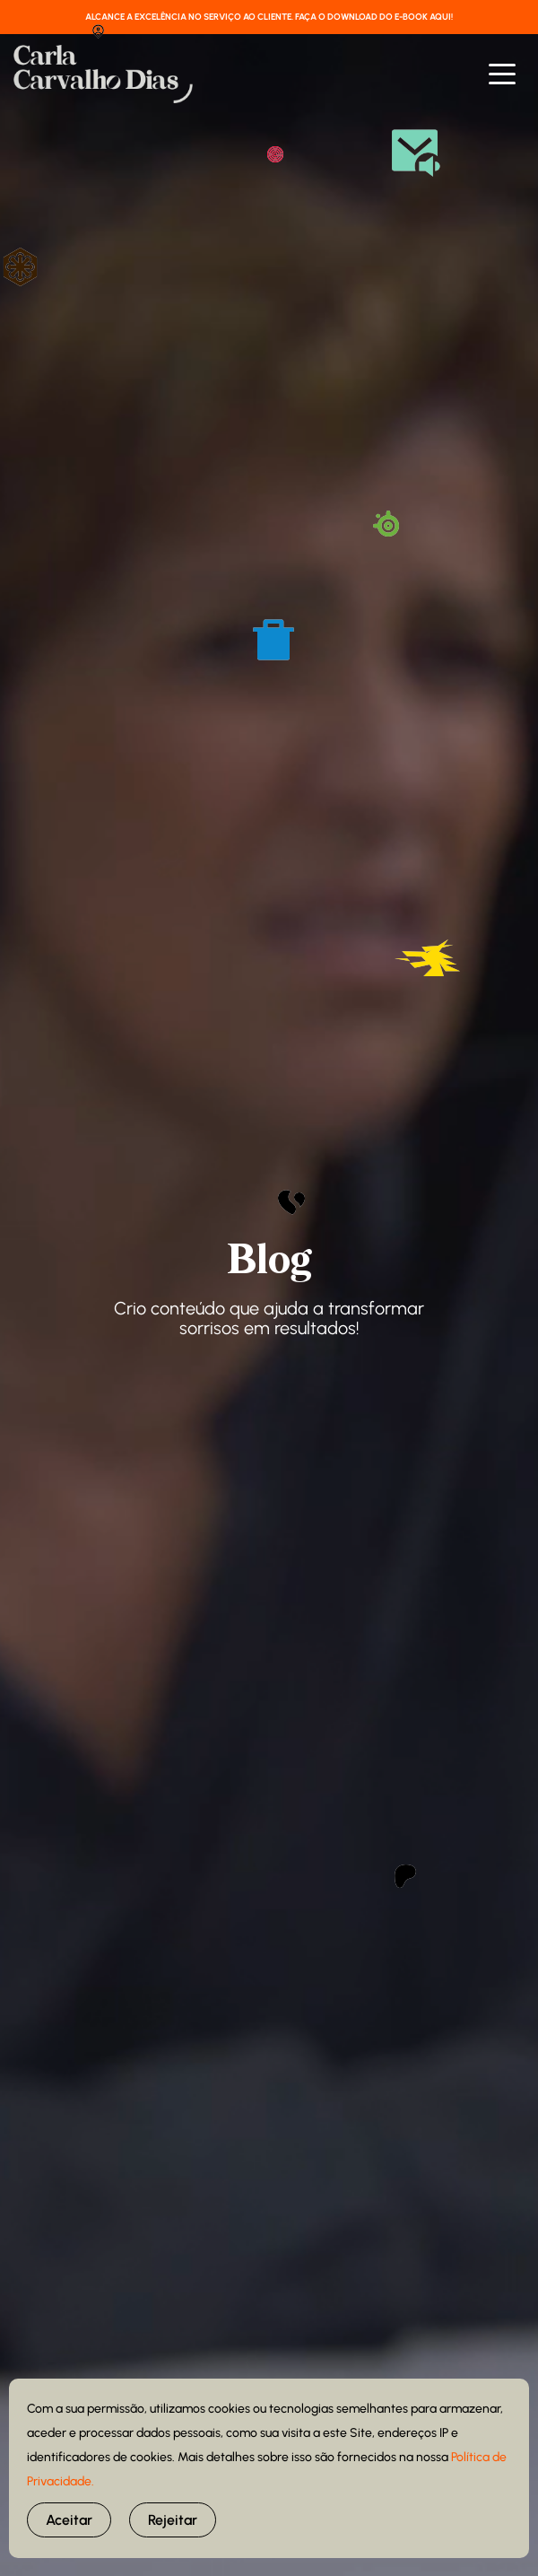 The width and height of the screenshot is (538, 2576). What do you see at coordinates (386, 523) in the screenshot?
I see `visit the SteelSeries website or store` at bounding box center [386, 523].